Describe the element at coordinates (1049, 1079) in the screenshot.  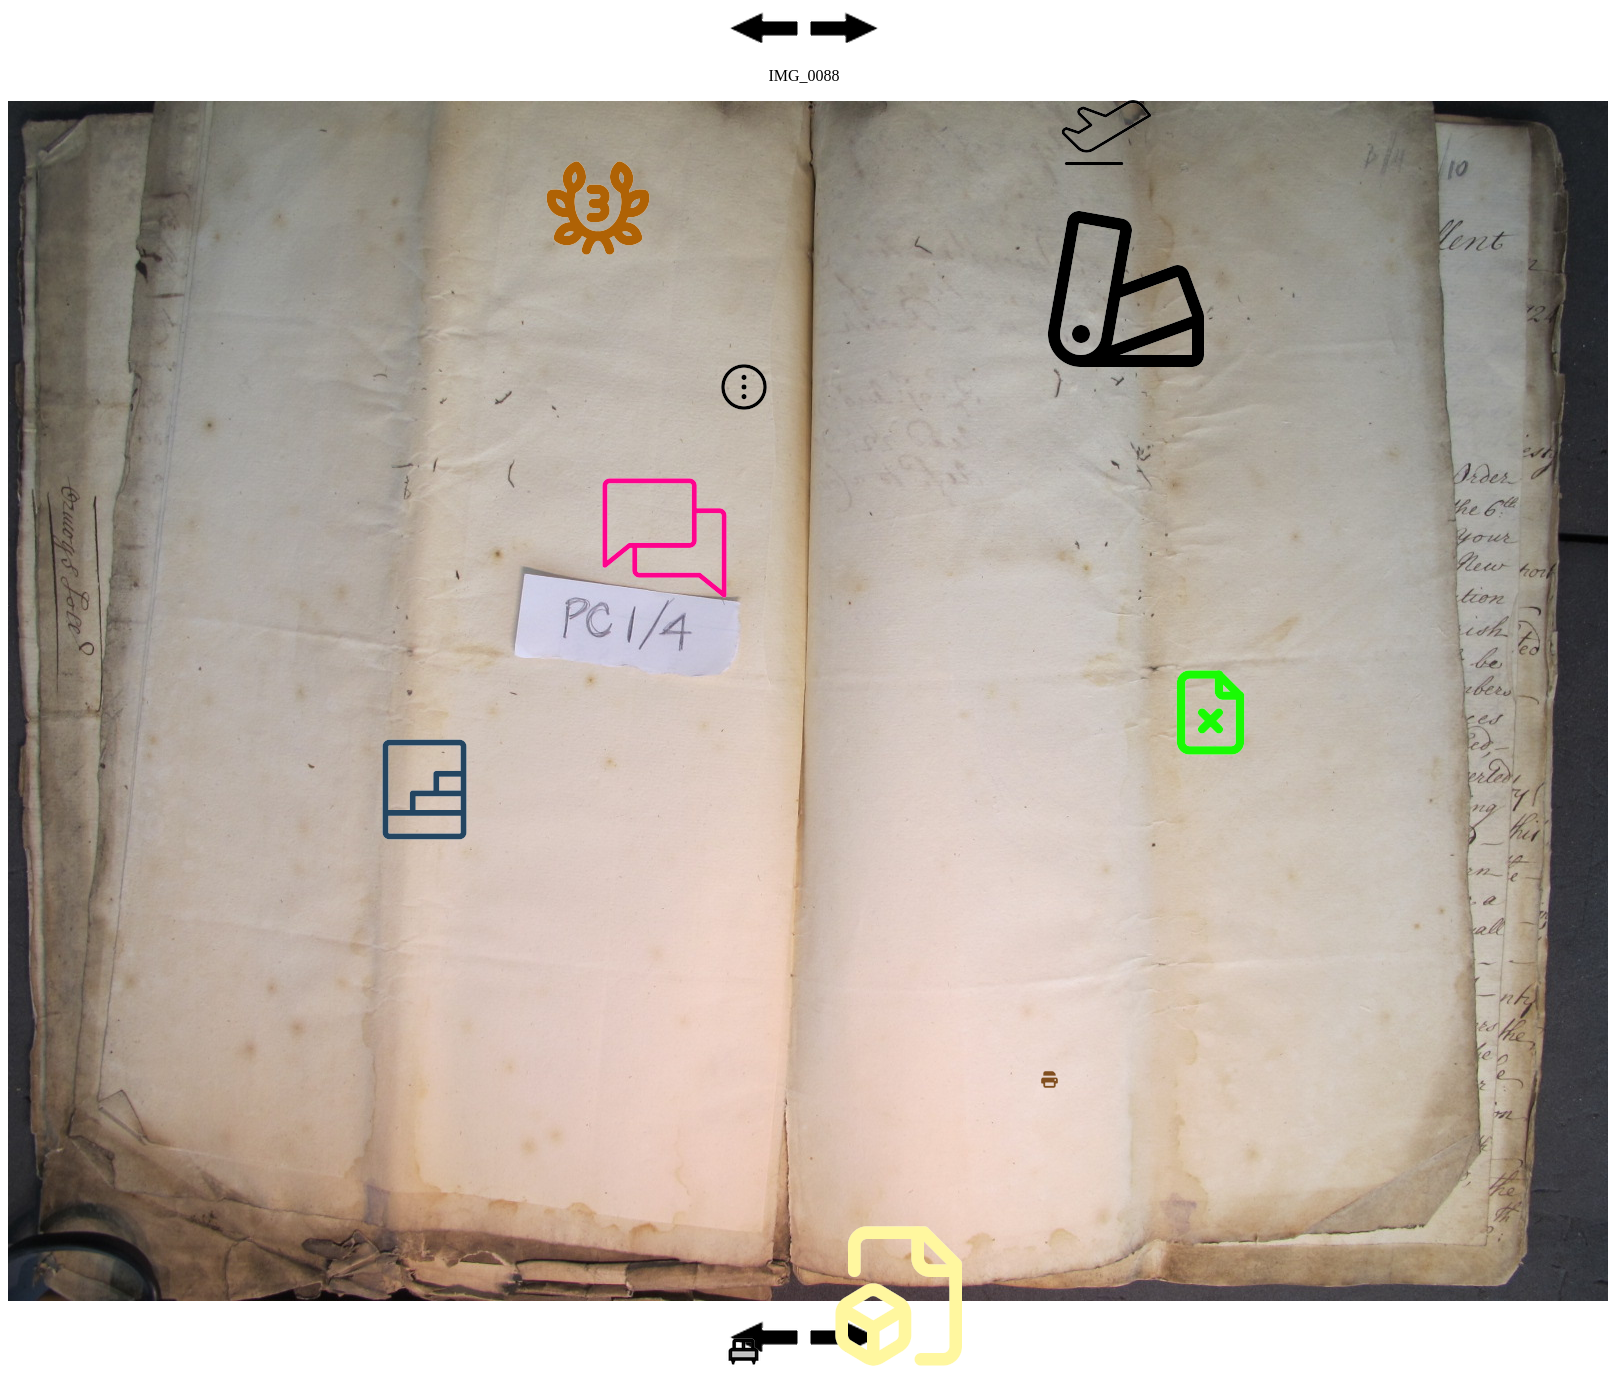
I see `print this document` at that location.